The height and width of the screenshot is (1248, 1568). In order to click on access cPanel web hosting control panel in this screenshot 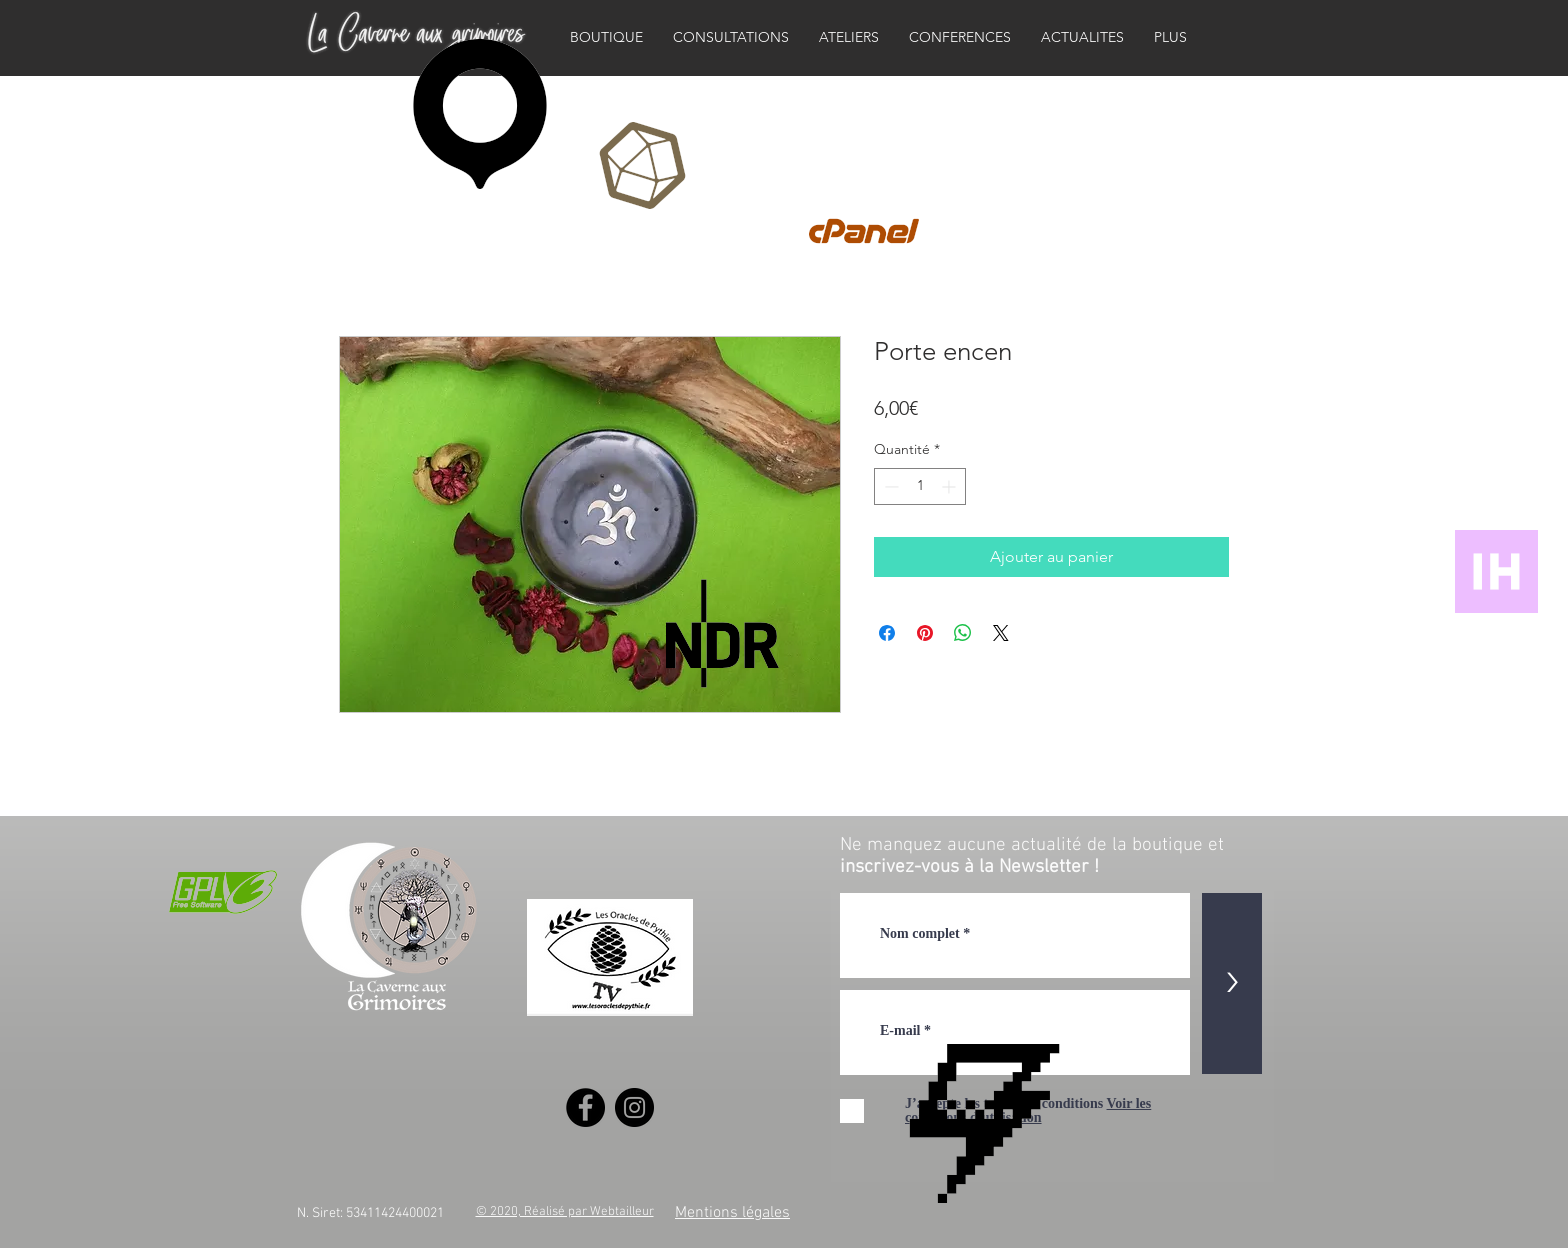, I will do `click(864, 231)`.